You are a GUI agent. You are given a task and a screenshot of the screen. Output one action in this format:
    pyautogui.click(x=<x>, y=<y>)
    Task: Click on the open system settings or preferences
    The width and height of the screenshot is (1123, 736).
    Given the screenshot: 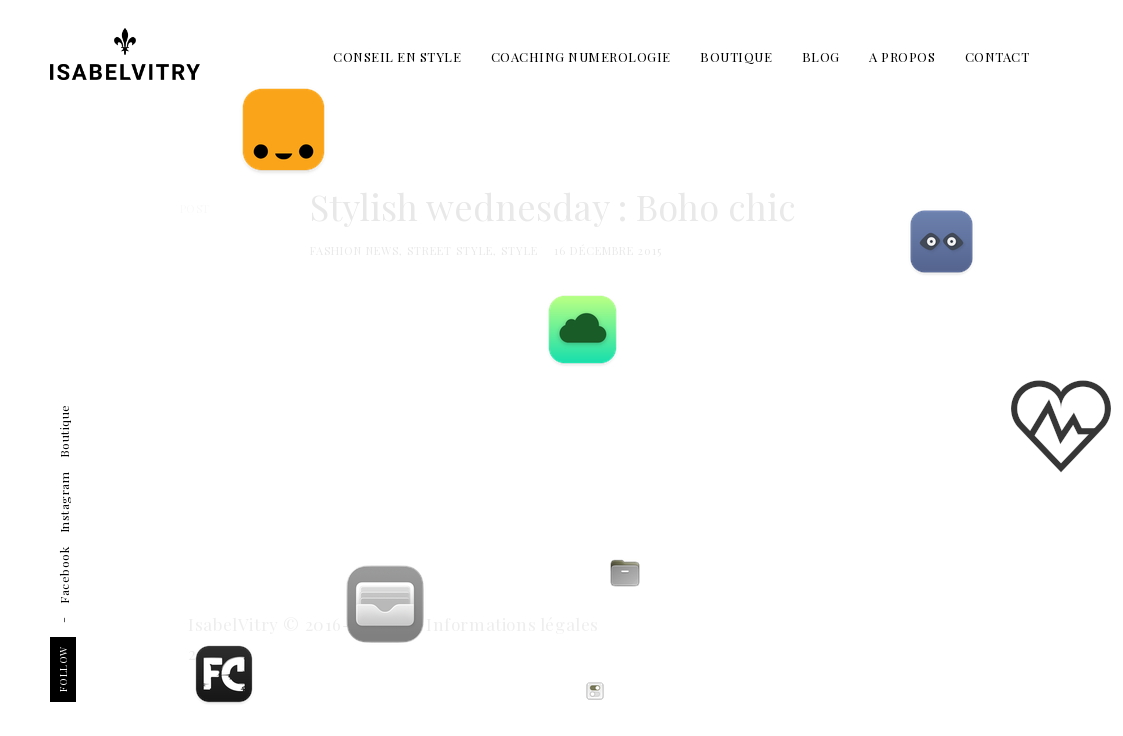 What is the action you would take?
    pyautogui.click(x=595, y=691)
    